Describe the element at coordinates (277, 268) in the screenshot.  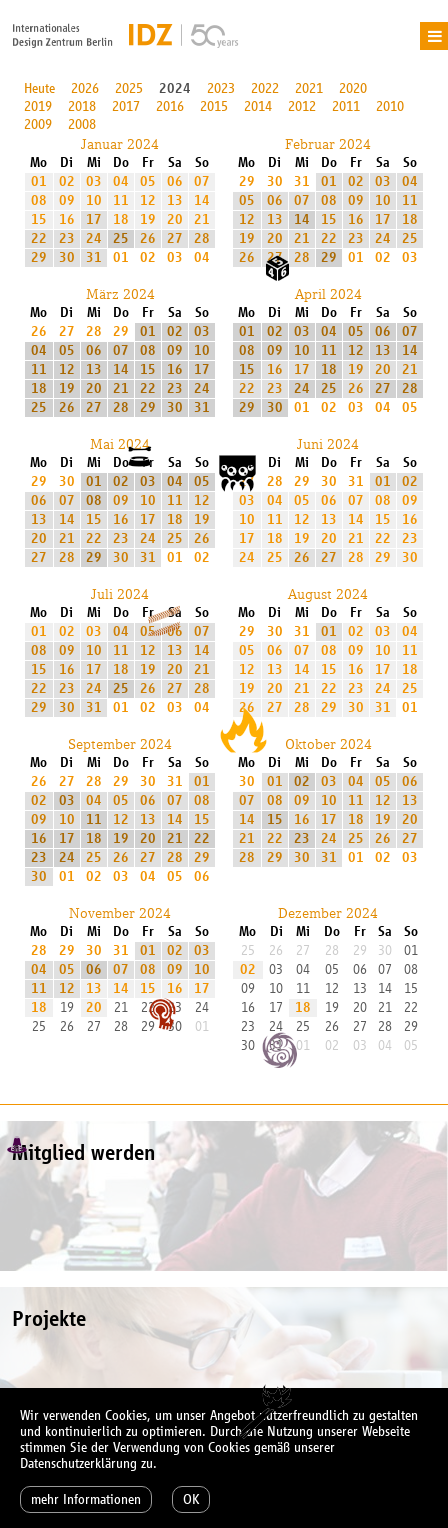
I see `roll the dice or start a random action` at that location.